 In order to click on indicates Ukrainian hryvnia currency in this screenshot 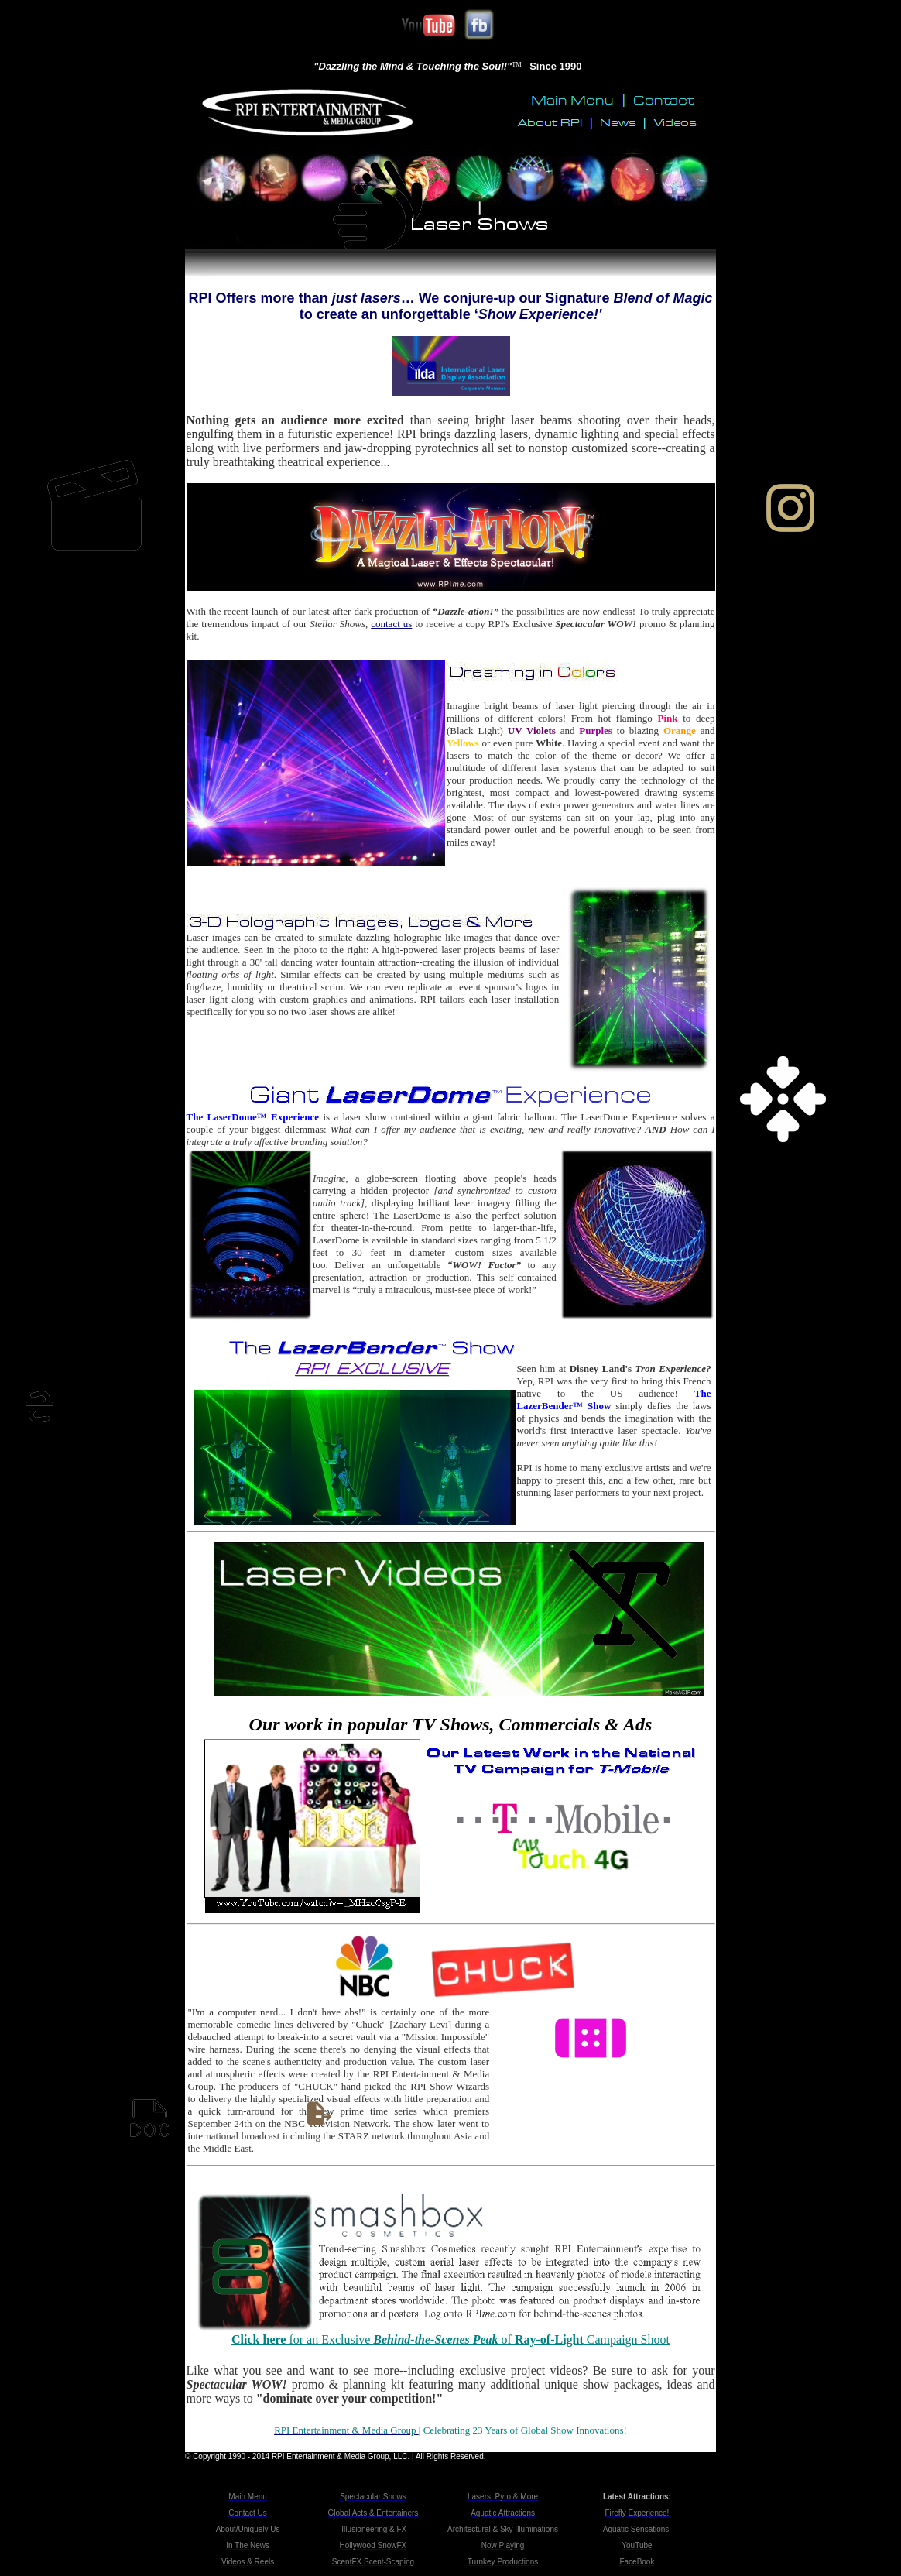, I will do `click(39, 1407)`.